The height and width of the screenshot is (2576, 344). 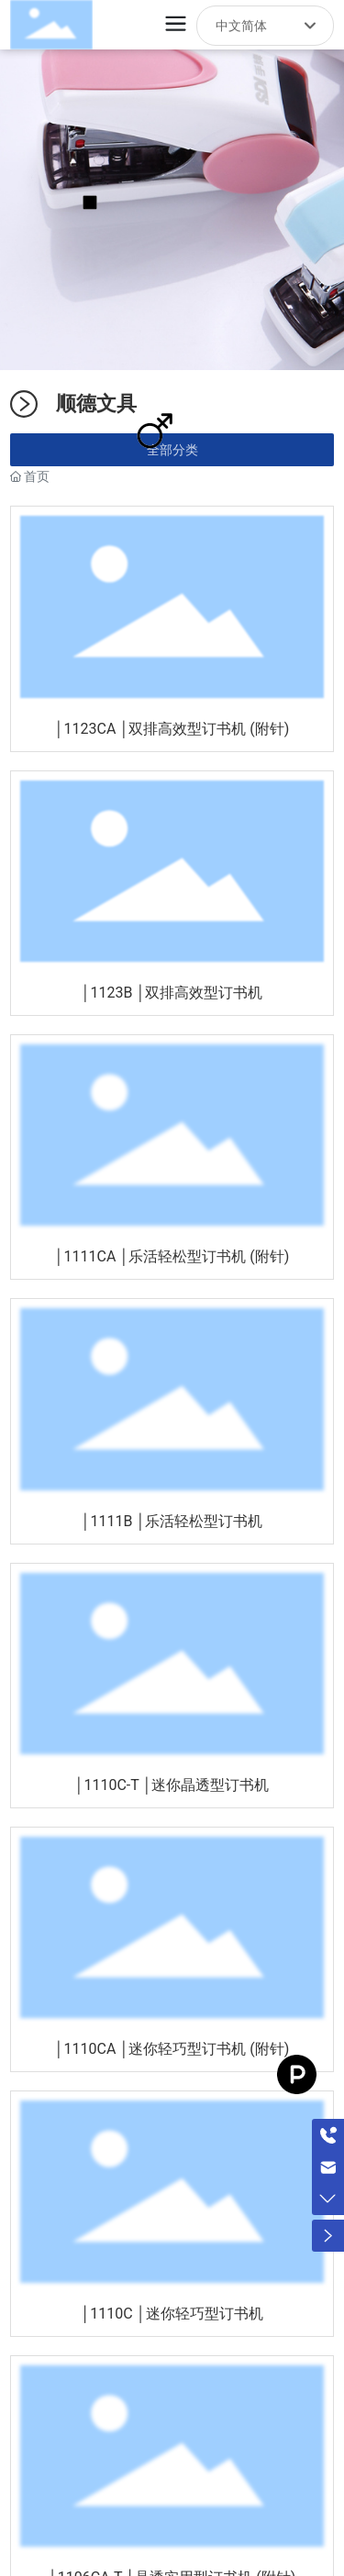 I want to click on indicates transgender identity option, so click(x=155, y=430).